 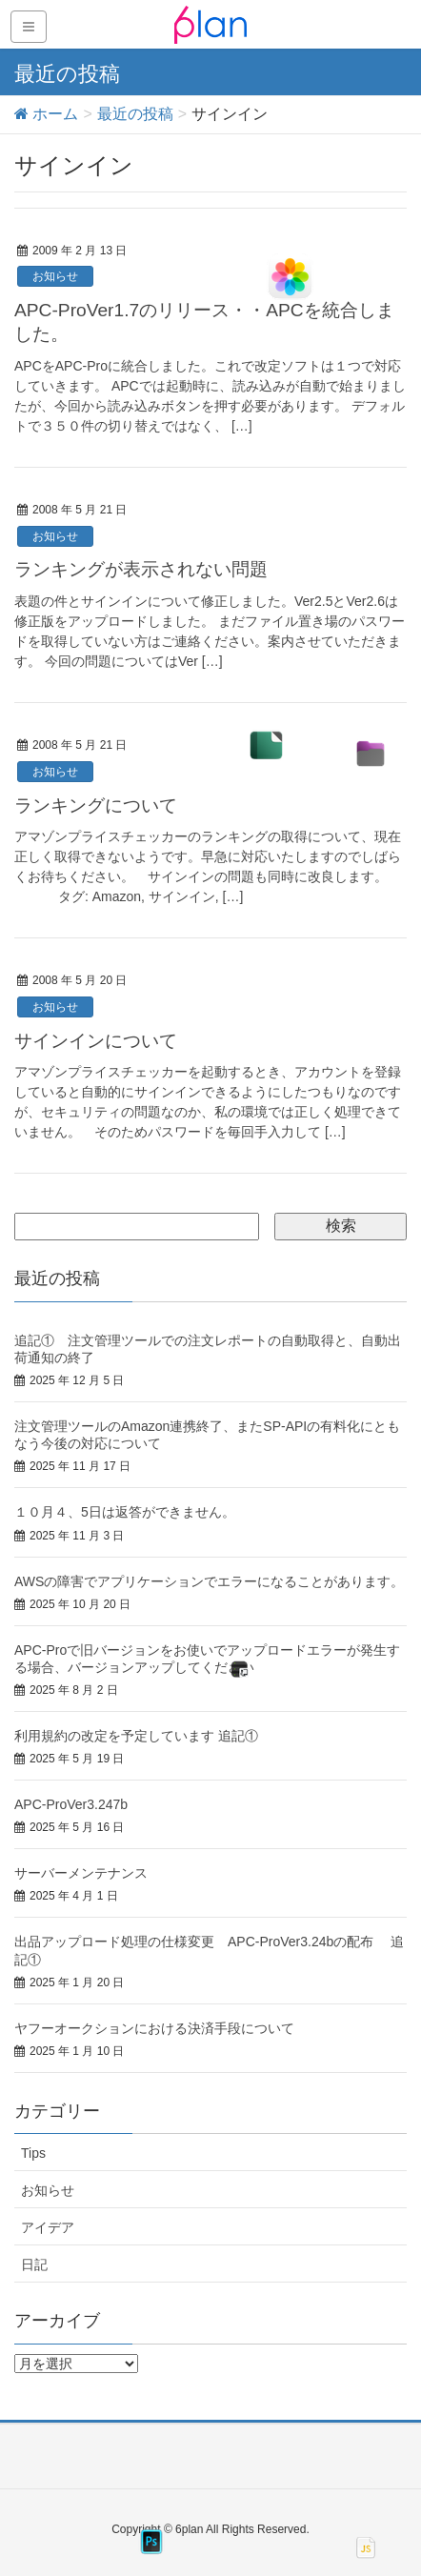 What do you see at coordinates (266, 744) in the screenshot?
I see `change desktop wallpaper settings` at bounding box center [266, 744].